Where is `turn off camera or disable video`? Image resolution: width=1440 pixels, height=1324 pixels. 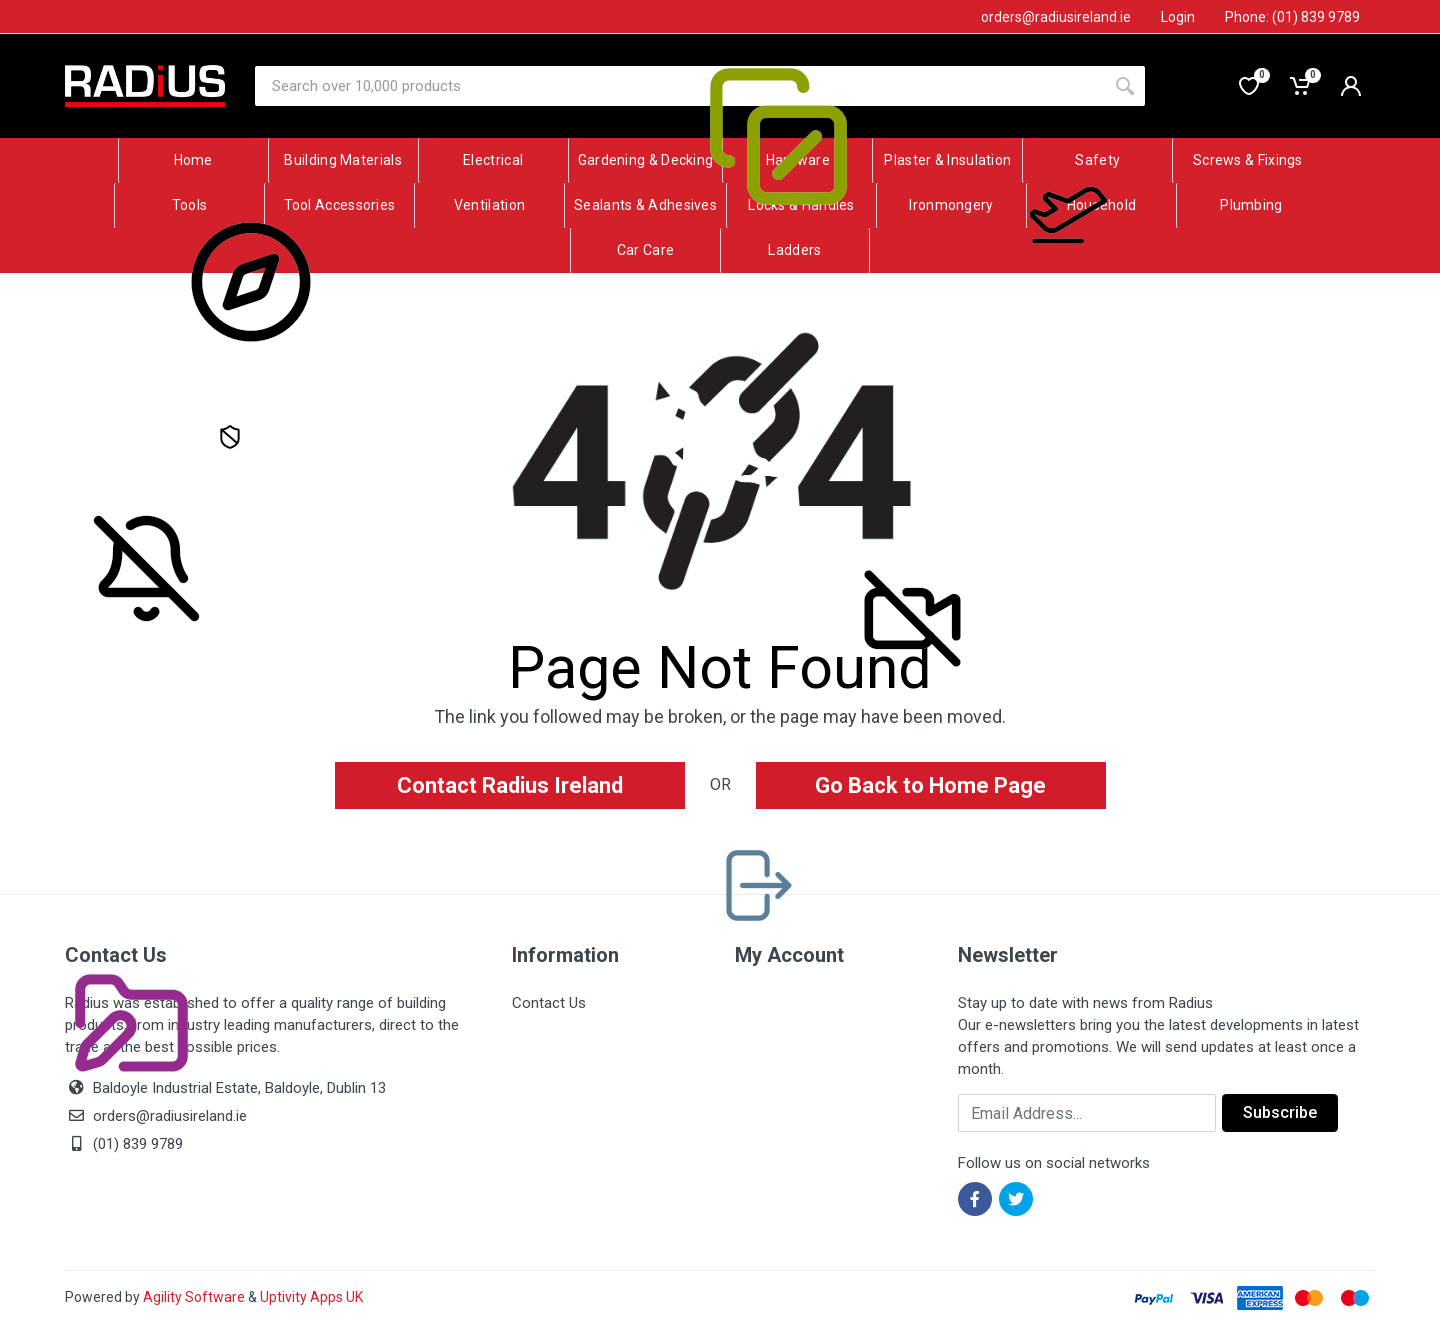 turn off camera or disable video is located at coordinates (912, 618).